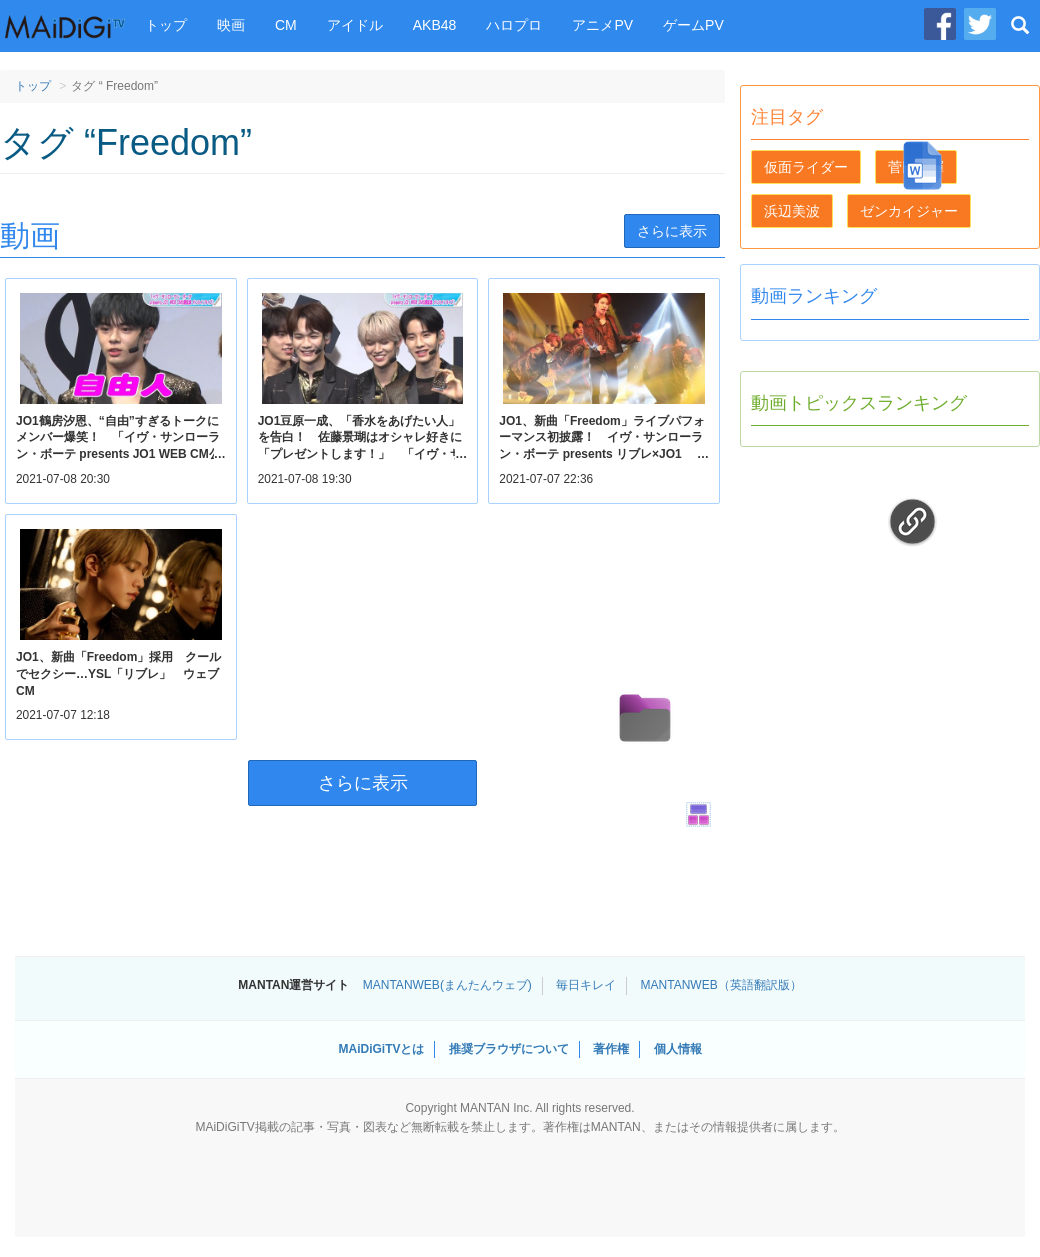 The image size is (1040, 1257). Describe the element at coordinates (912, 521) in the screenshot. I see `indicates a symbolic link or alias to another file` at that location.